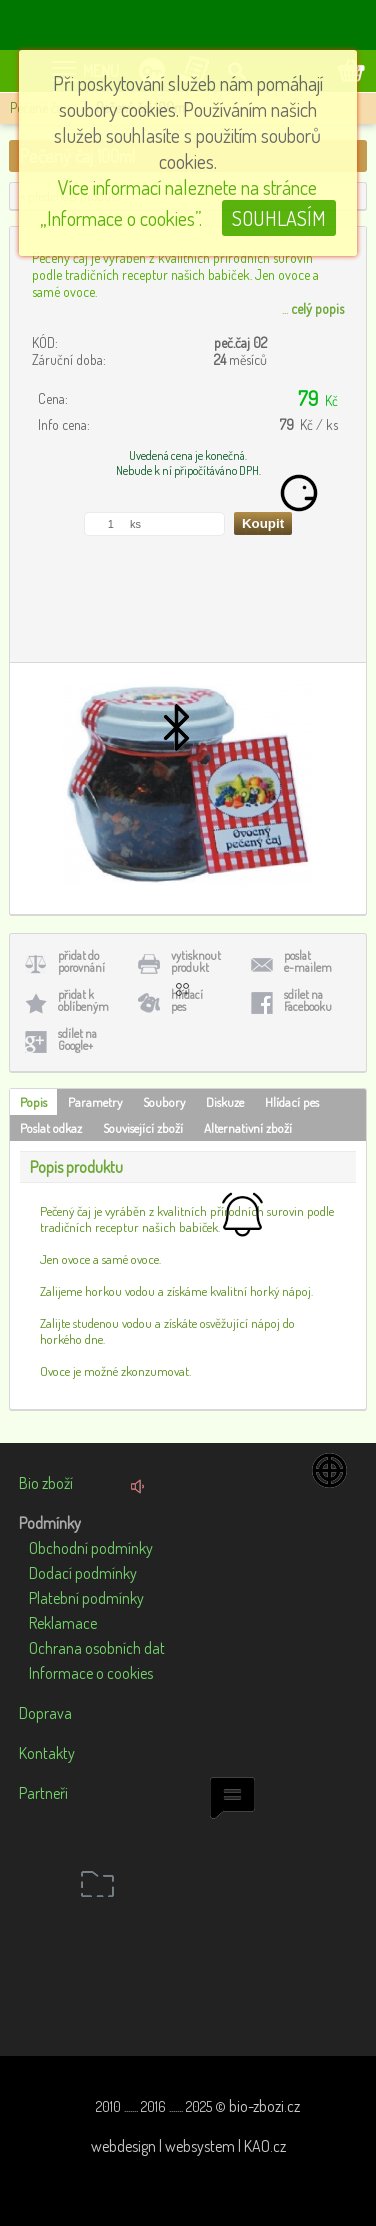  What do you see at coordinates (242, 1215) in the screenshot?
I see `indicates new notifications or alerts` at bounding box center [242, 1215].